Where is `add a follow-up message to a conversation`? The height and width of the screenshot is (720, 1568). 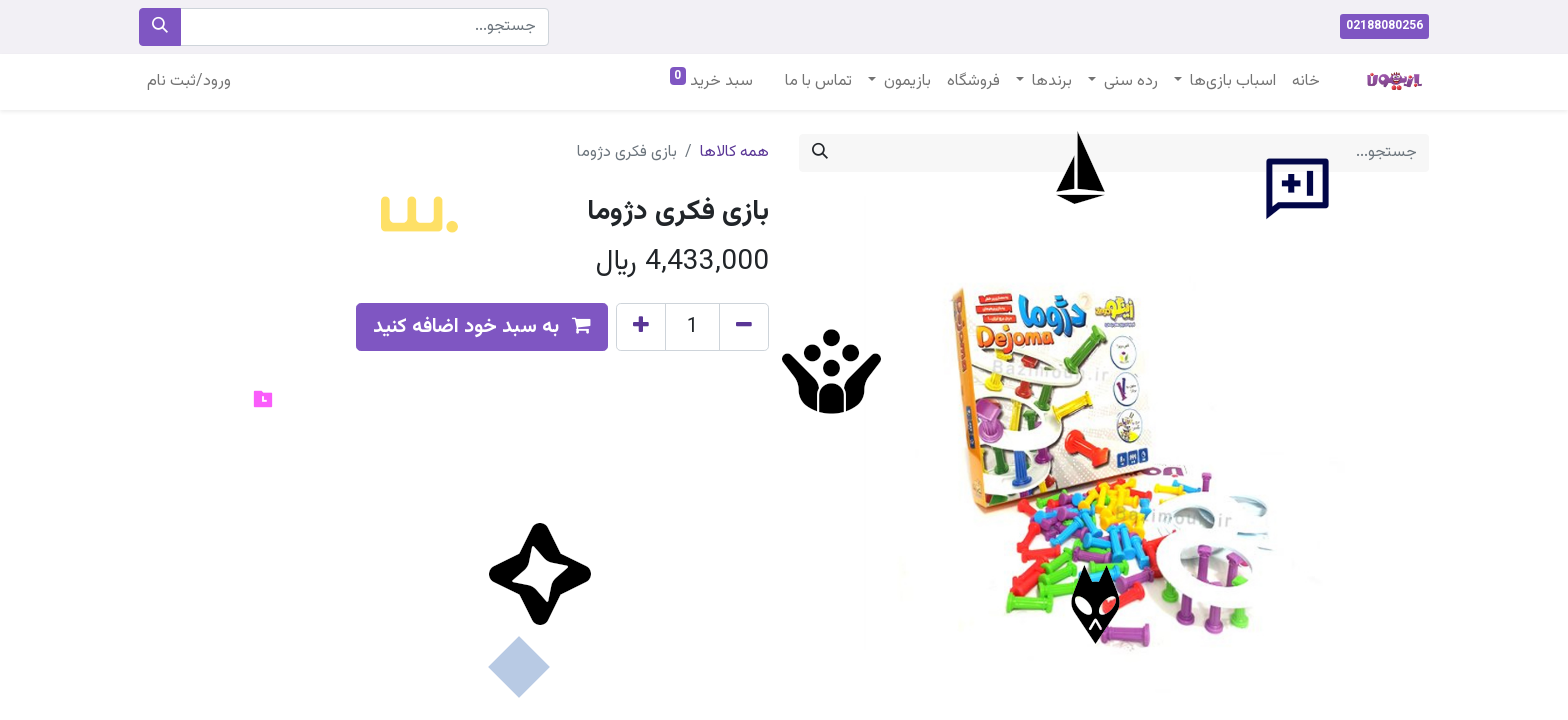 add a follow-up message to a conversation is located at coordinates (1297, 186).